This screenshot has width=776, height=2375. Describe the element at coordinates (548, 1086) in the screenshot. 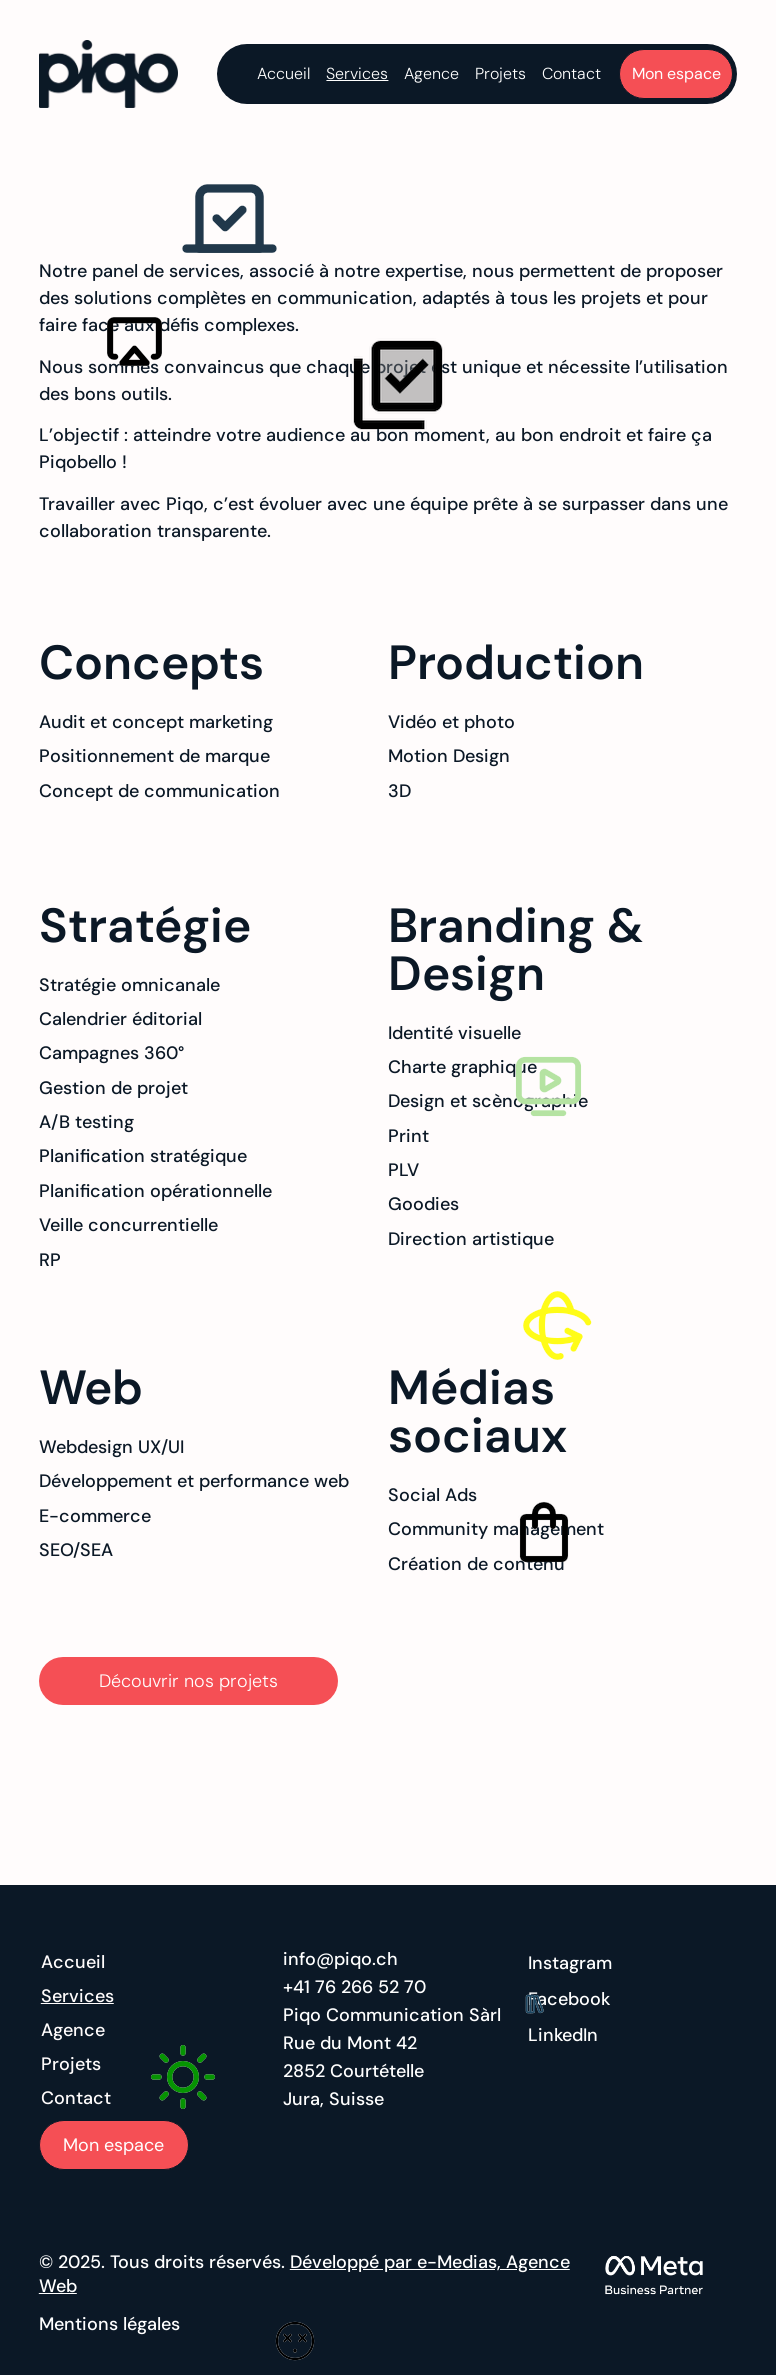

I see `play video or stream content on TV` at that location.